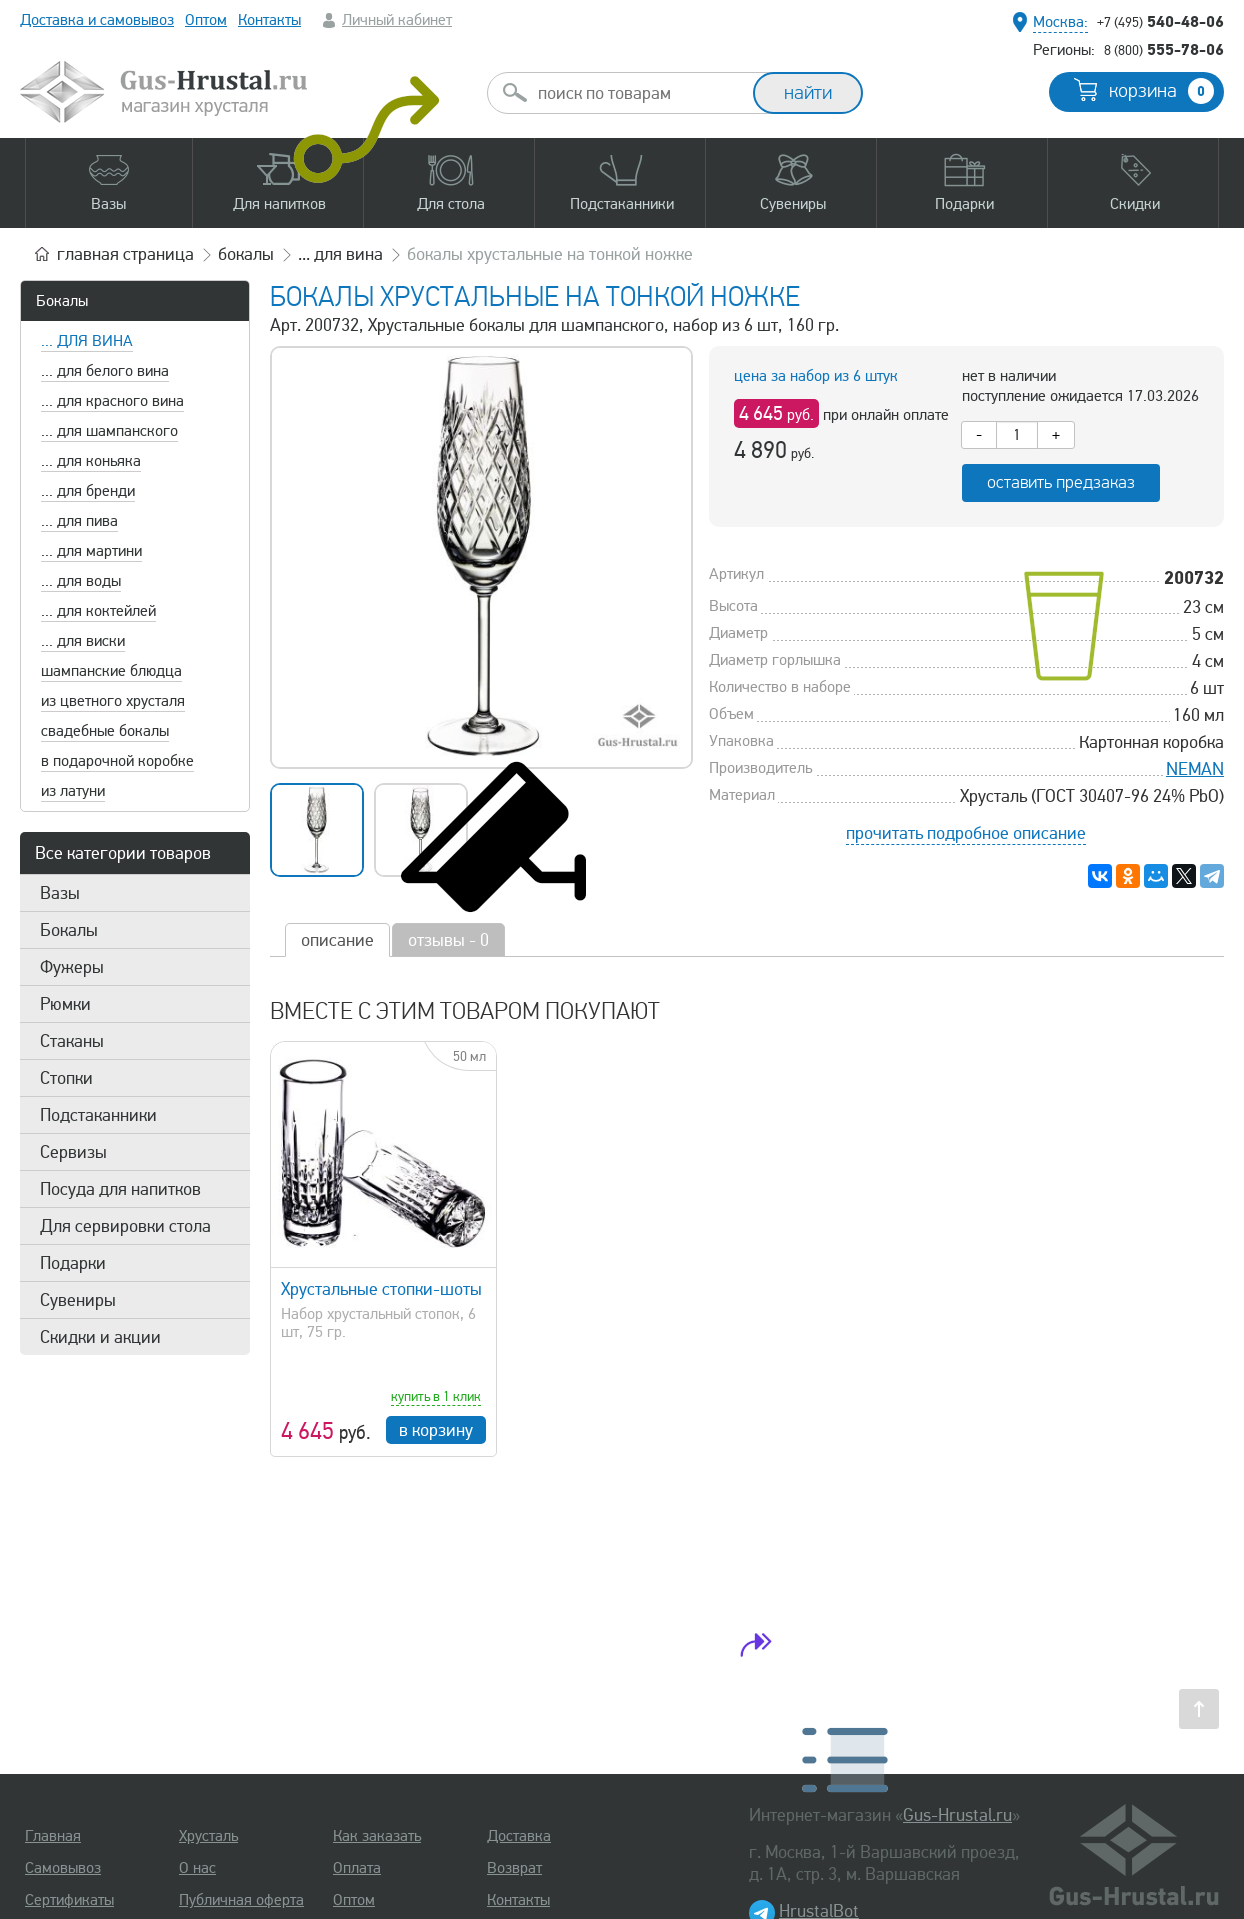 This screenshot has height=1919, width=1244. What do you see at coordinates (845, 1760) in the screenshot?
I see `view items in a list format` at bounding box center [845, 1760].